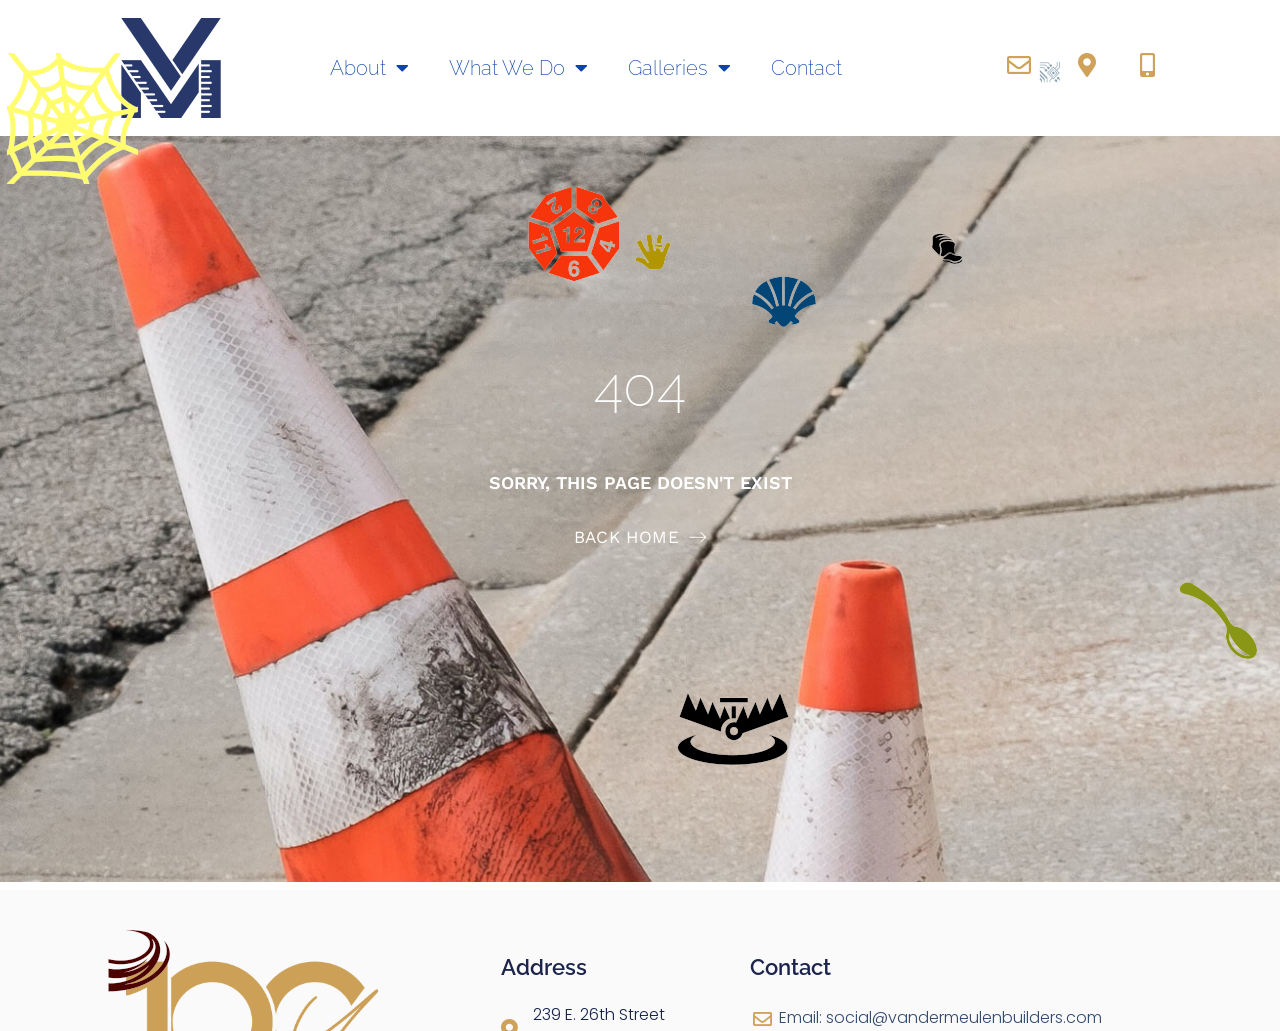  Describe the element at coordinates (139, 961) in the screenshot. I see `indicates a wind or air-based attack ability` at that location.